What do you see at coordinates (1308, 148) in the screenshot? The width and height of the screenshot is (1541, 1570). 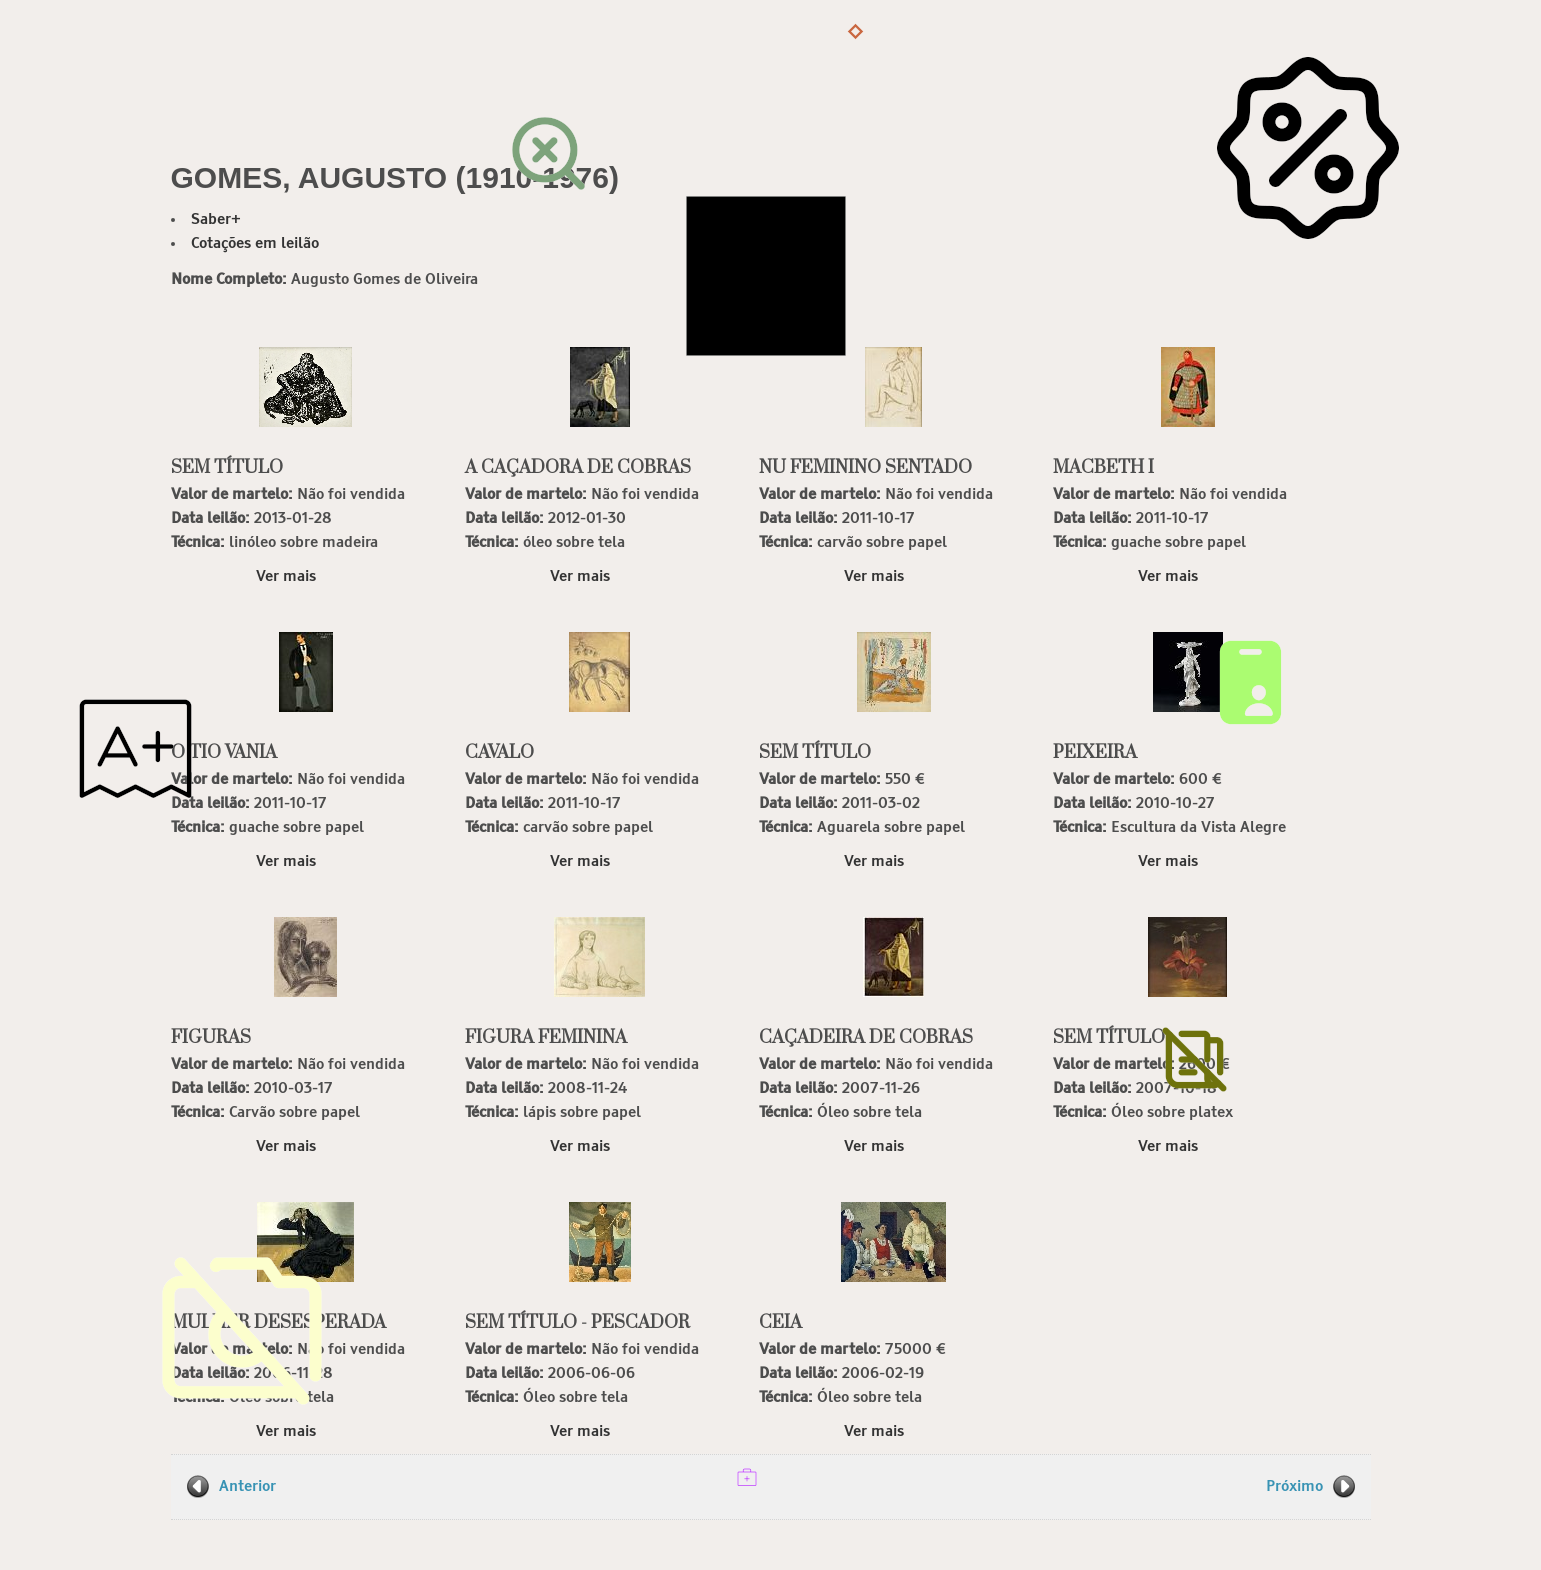 I see `view available discounts or promotions` at bounding box center [1308, 148].